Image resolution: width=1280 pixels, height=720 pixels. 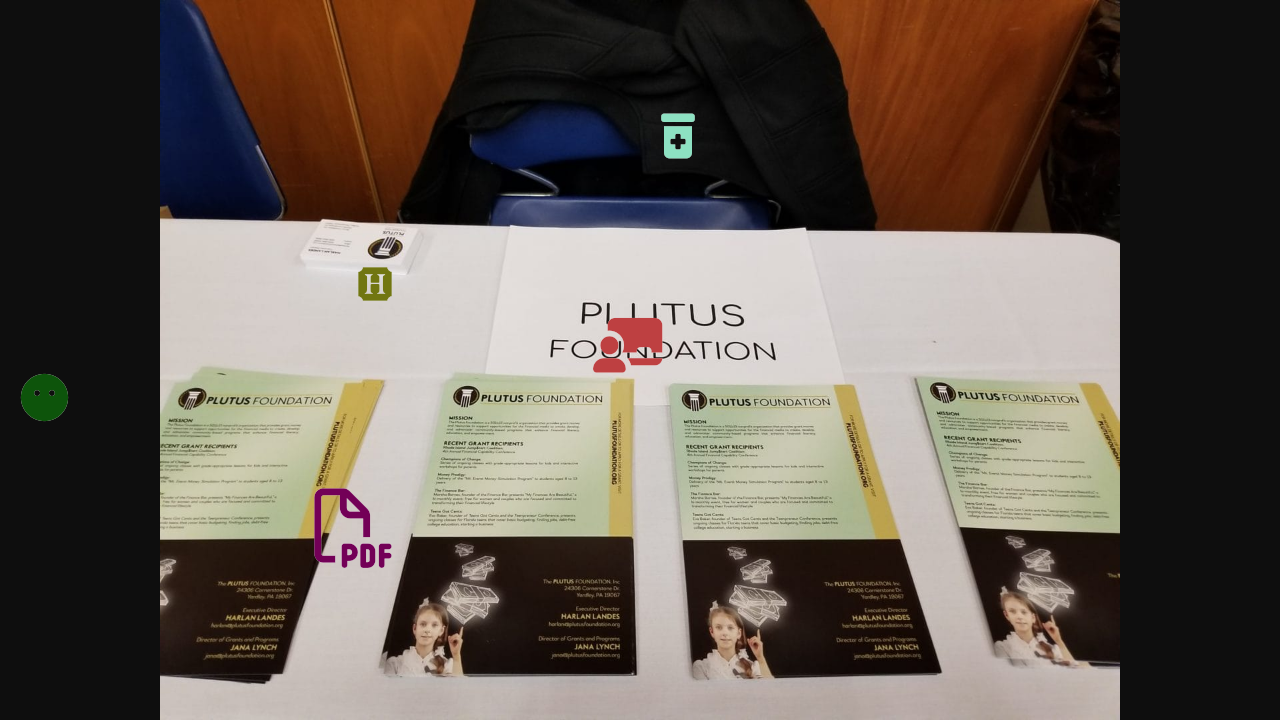 What do you see at coordinates (351, 525) in the screenshot?
I see `view or open a PDF document` at bounding box center [351, 525].